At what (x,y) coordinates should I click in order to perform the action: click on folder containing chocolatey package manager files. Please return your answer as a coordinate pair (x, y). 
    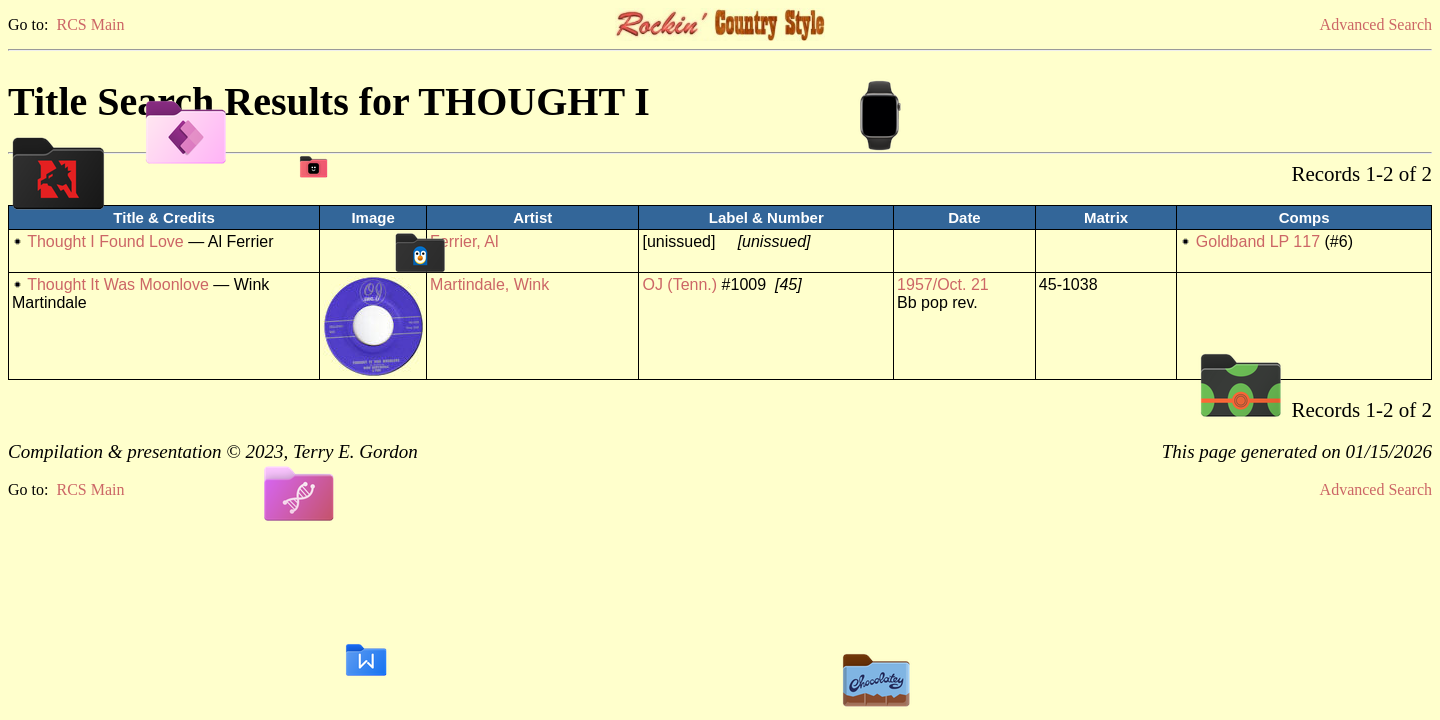
    Looking at the image, I should click on (876, 682).